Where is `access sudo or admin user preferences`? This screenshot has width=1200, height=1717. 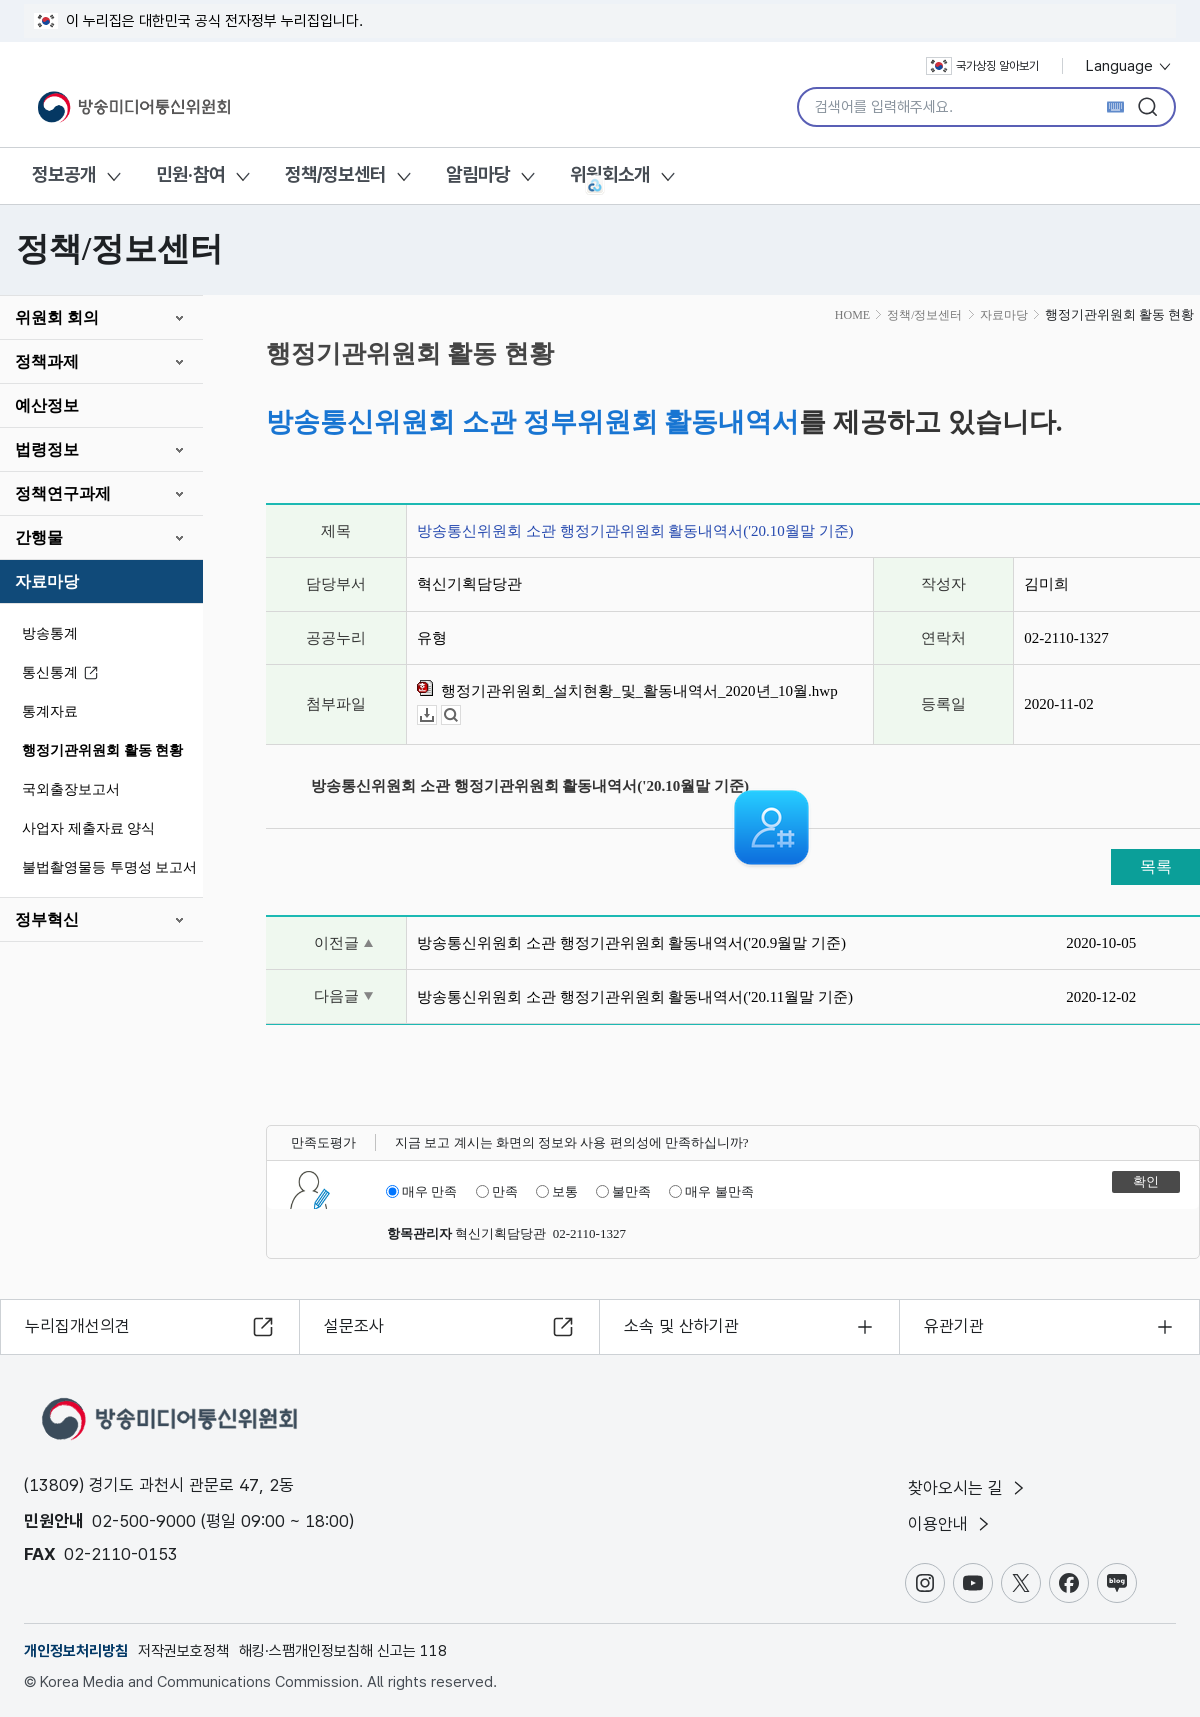 access sudo or admin user preferences is located at coordinates (771, 827).